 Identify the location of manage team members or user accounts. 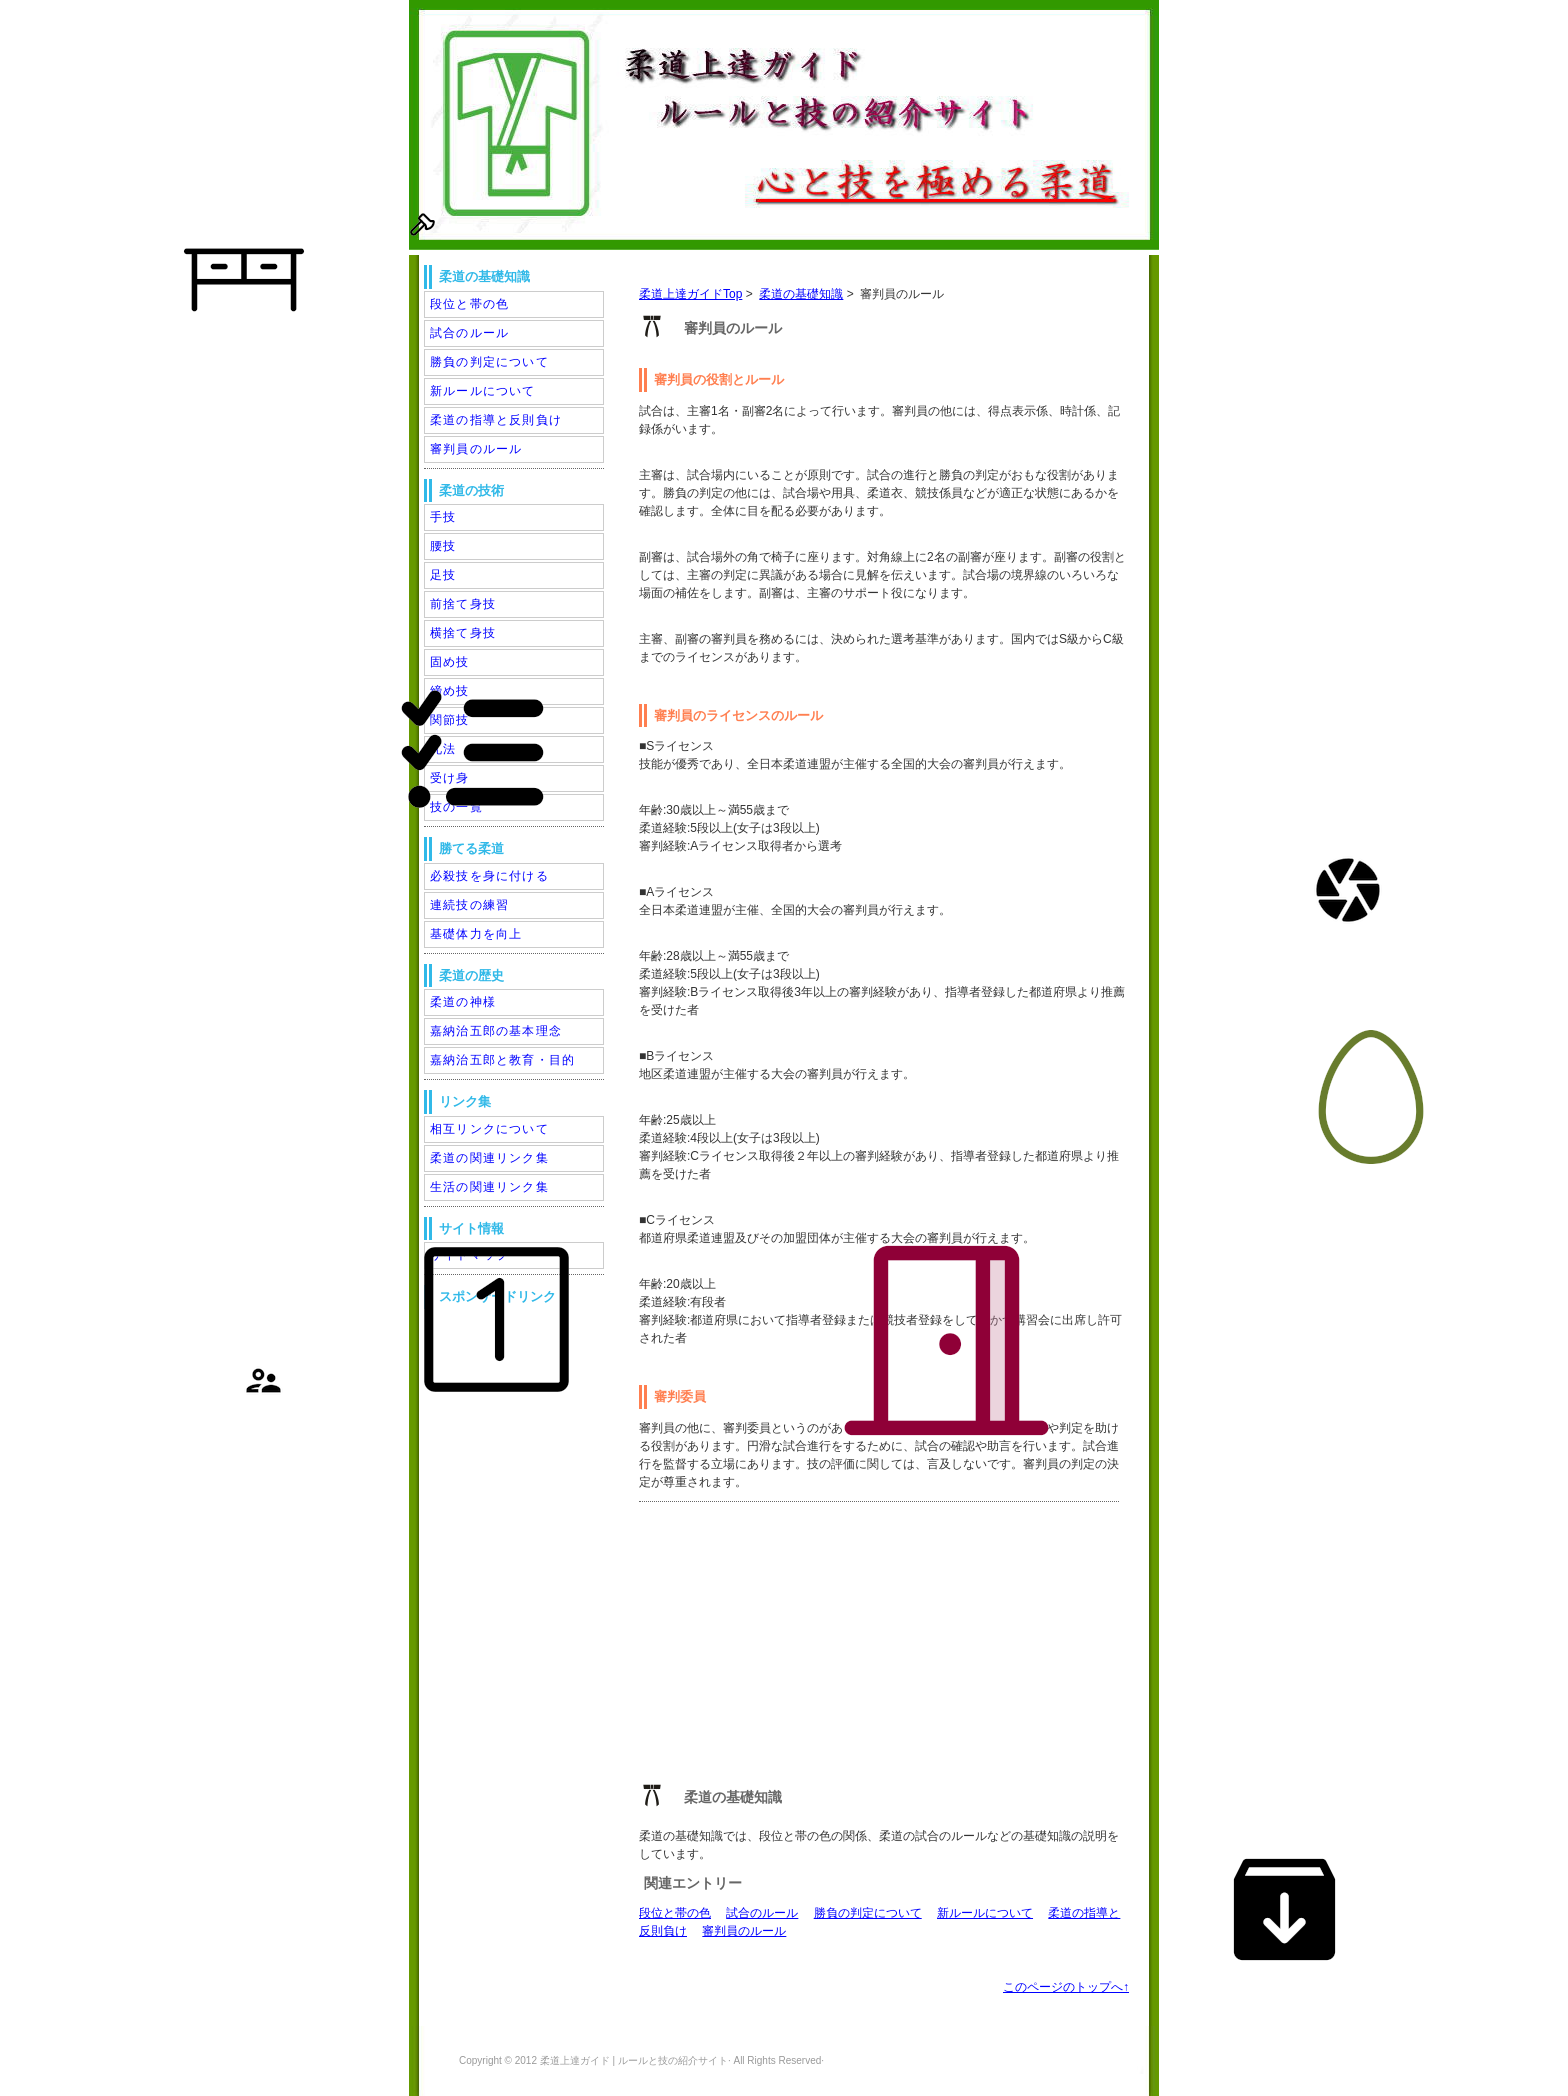
(263, 1380).